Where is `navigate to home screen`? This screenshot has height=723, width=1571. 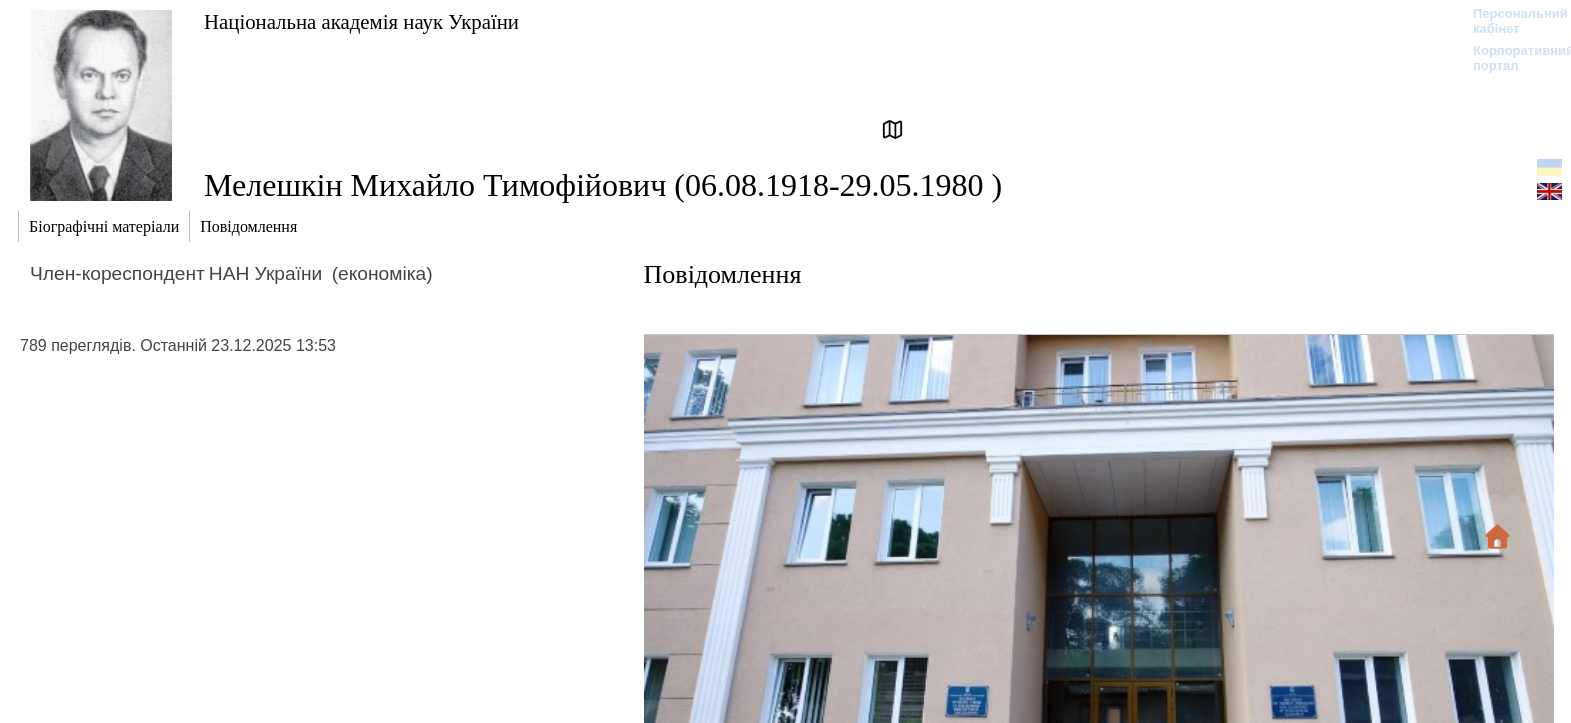 navigate to home screen is located at coordinates (1497, 536).